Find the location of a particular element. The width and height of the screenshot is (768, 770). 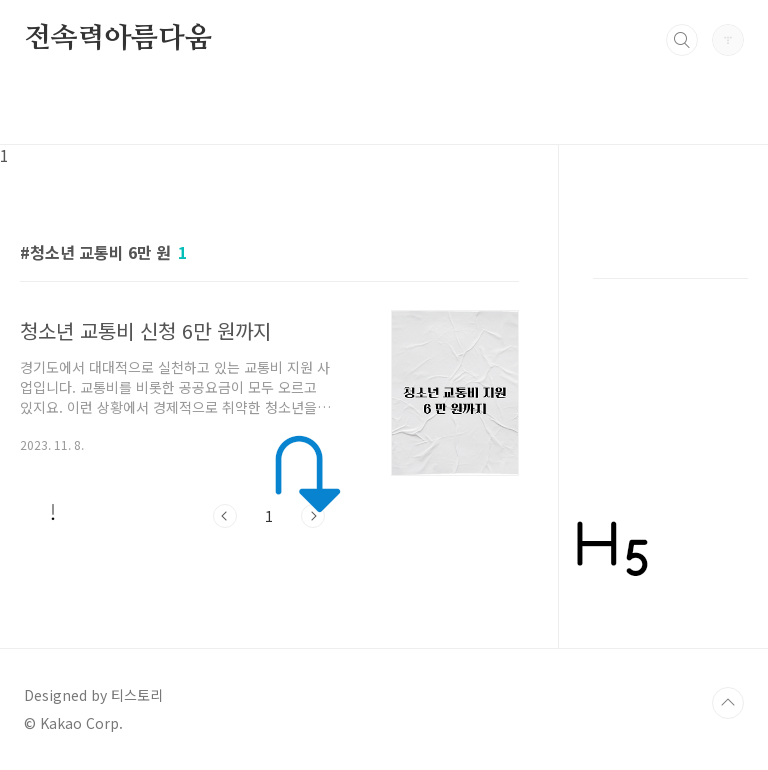

format text as heading level 5 is located at coordinates (608, 547).